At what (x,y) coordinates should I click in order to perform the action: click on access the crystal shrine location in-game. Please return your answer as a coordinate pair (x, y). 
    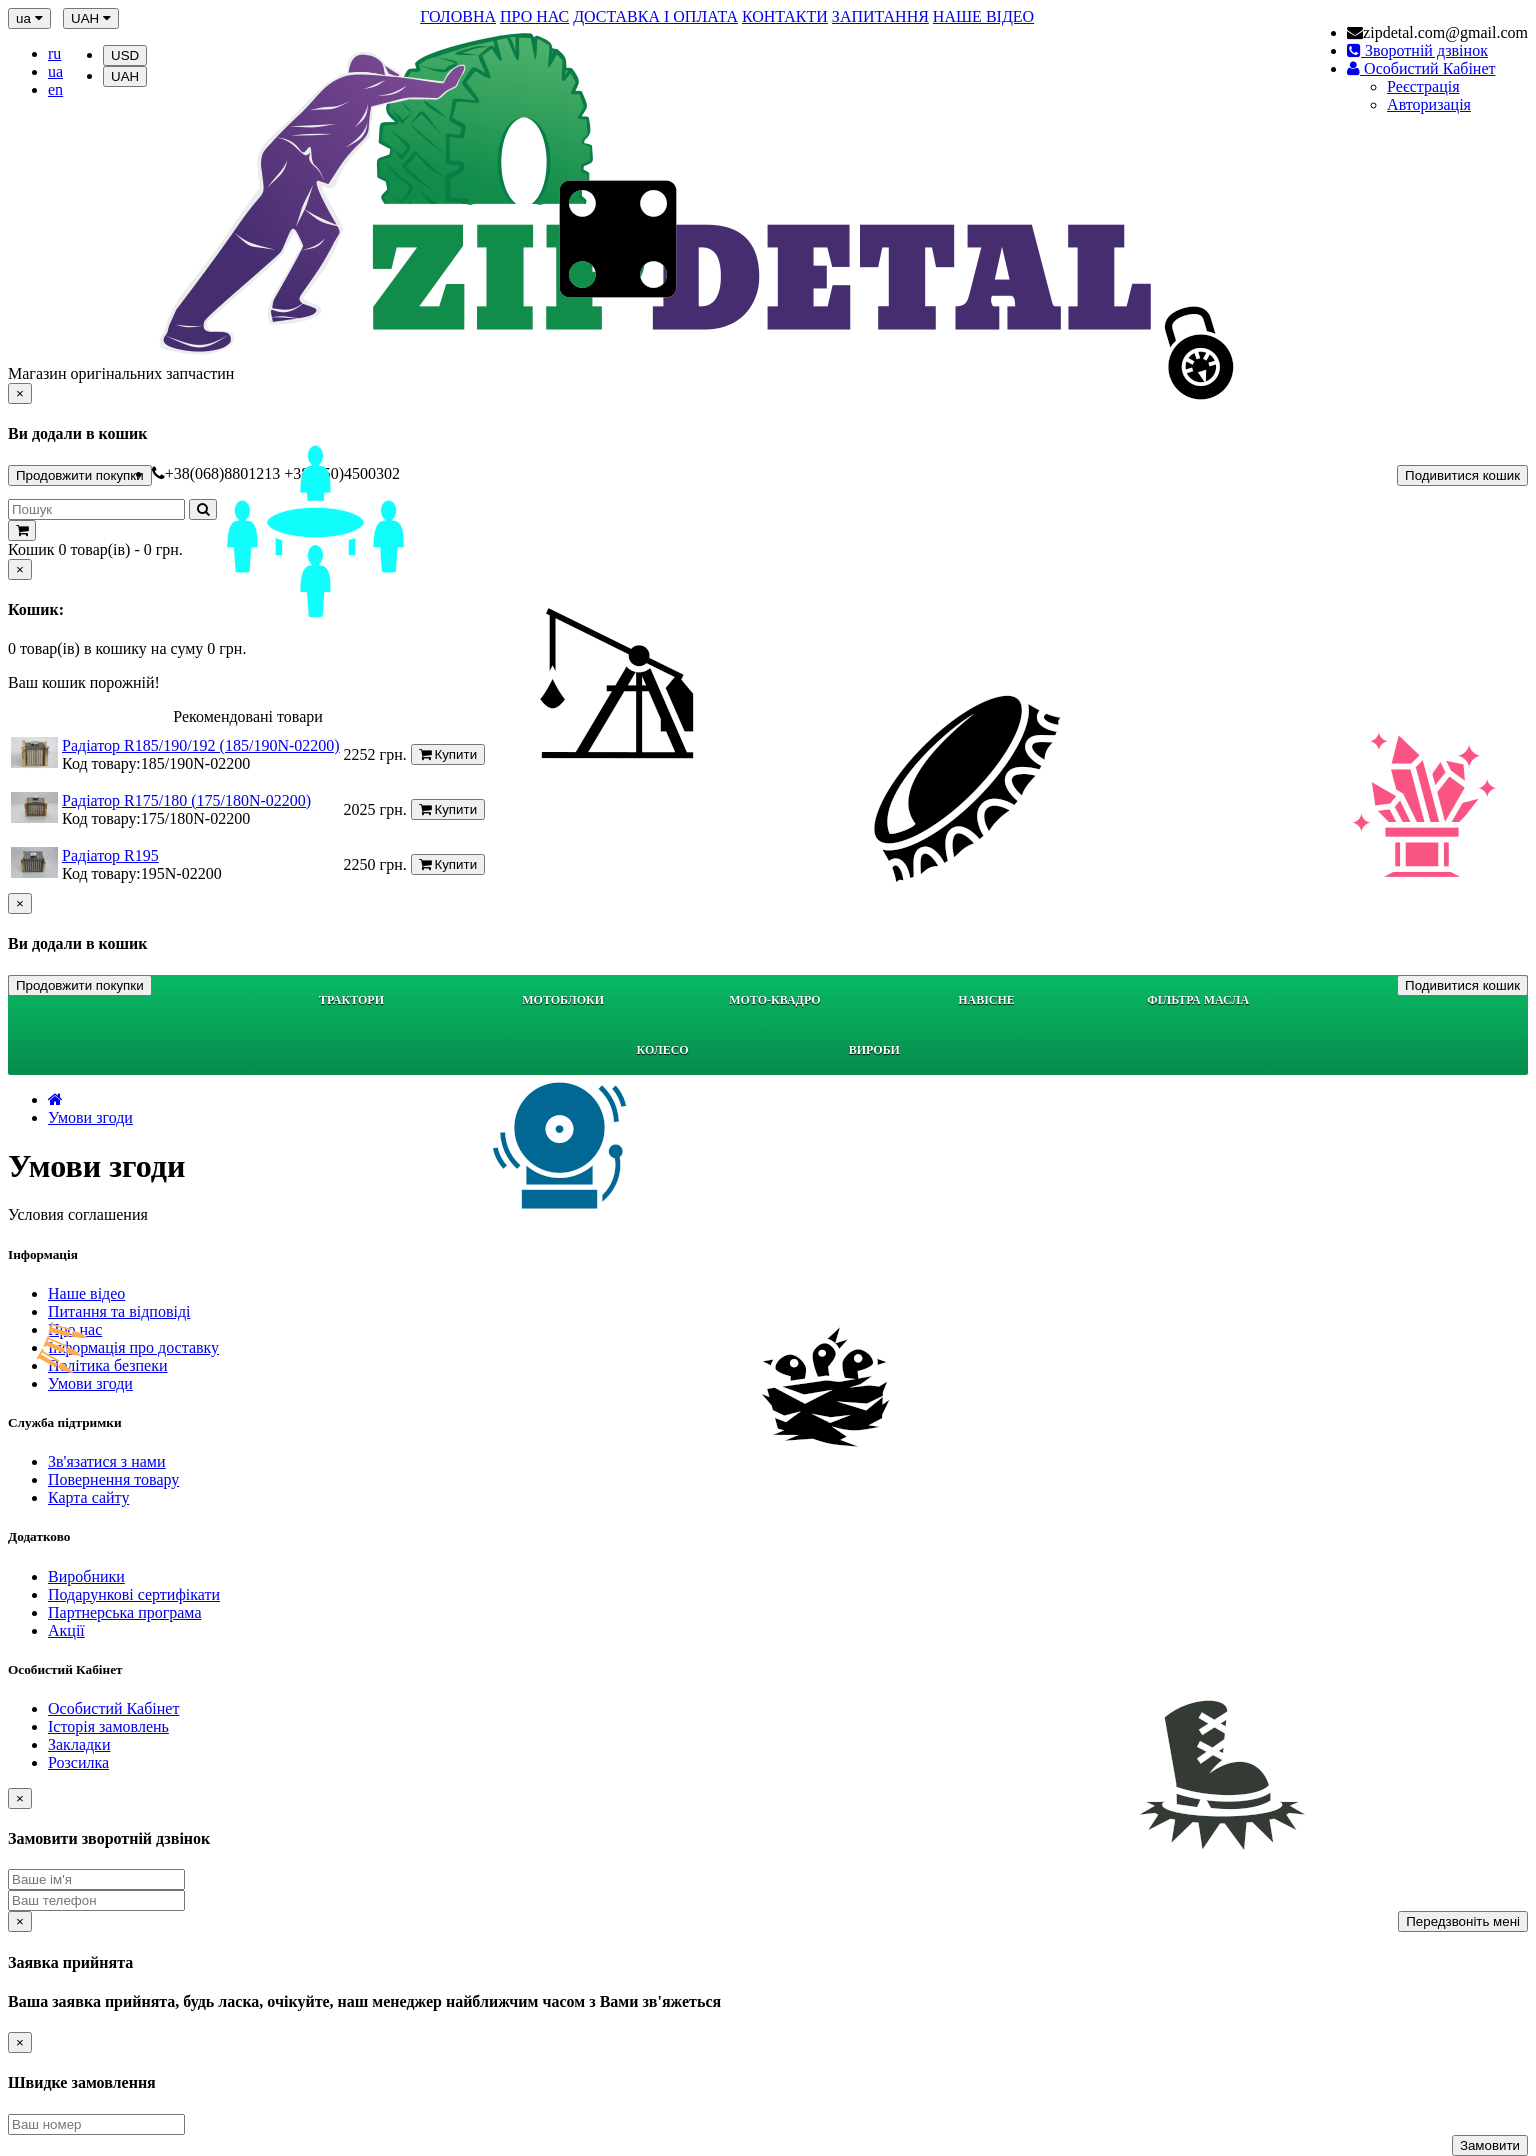
    Looking at the image, I should click on (1422, 805).